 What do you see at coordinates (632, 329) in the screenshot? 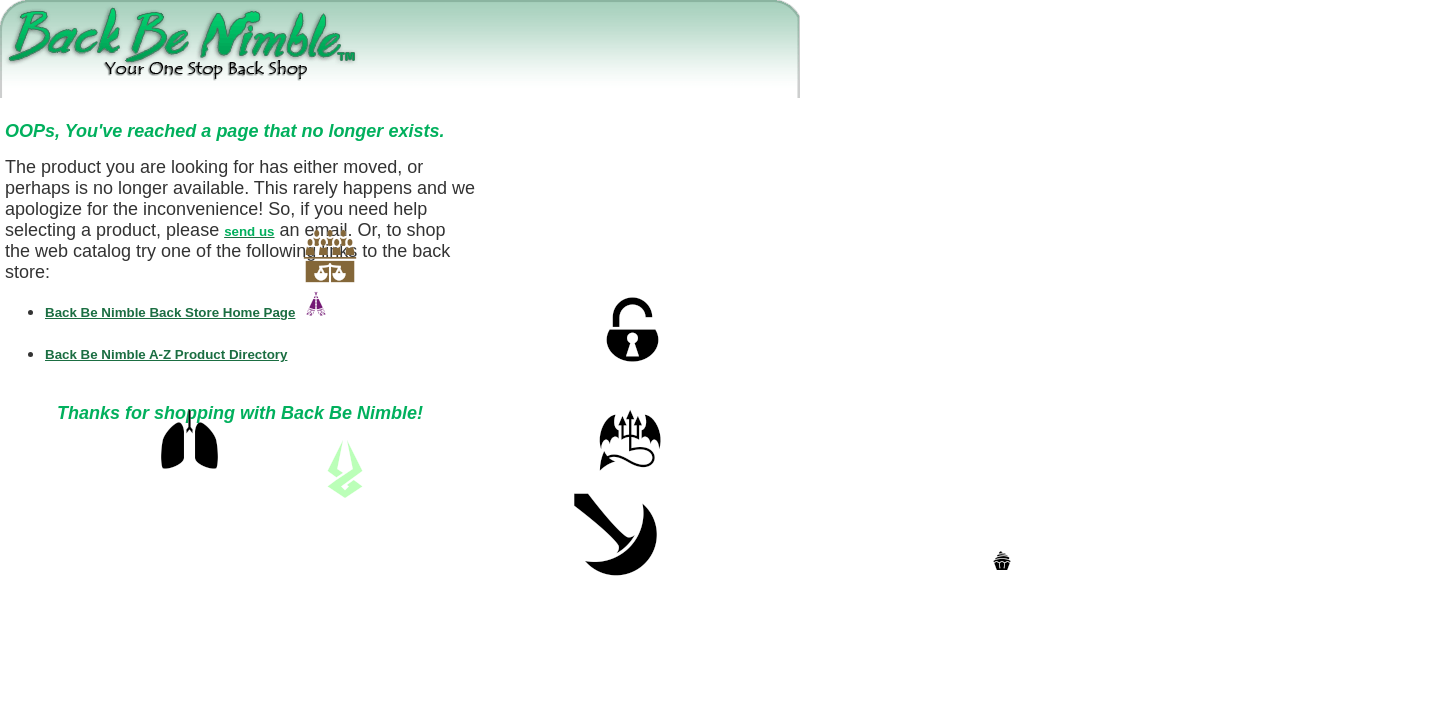
I see `unlocked or unsecured status` at bounding box center [632, 329].